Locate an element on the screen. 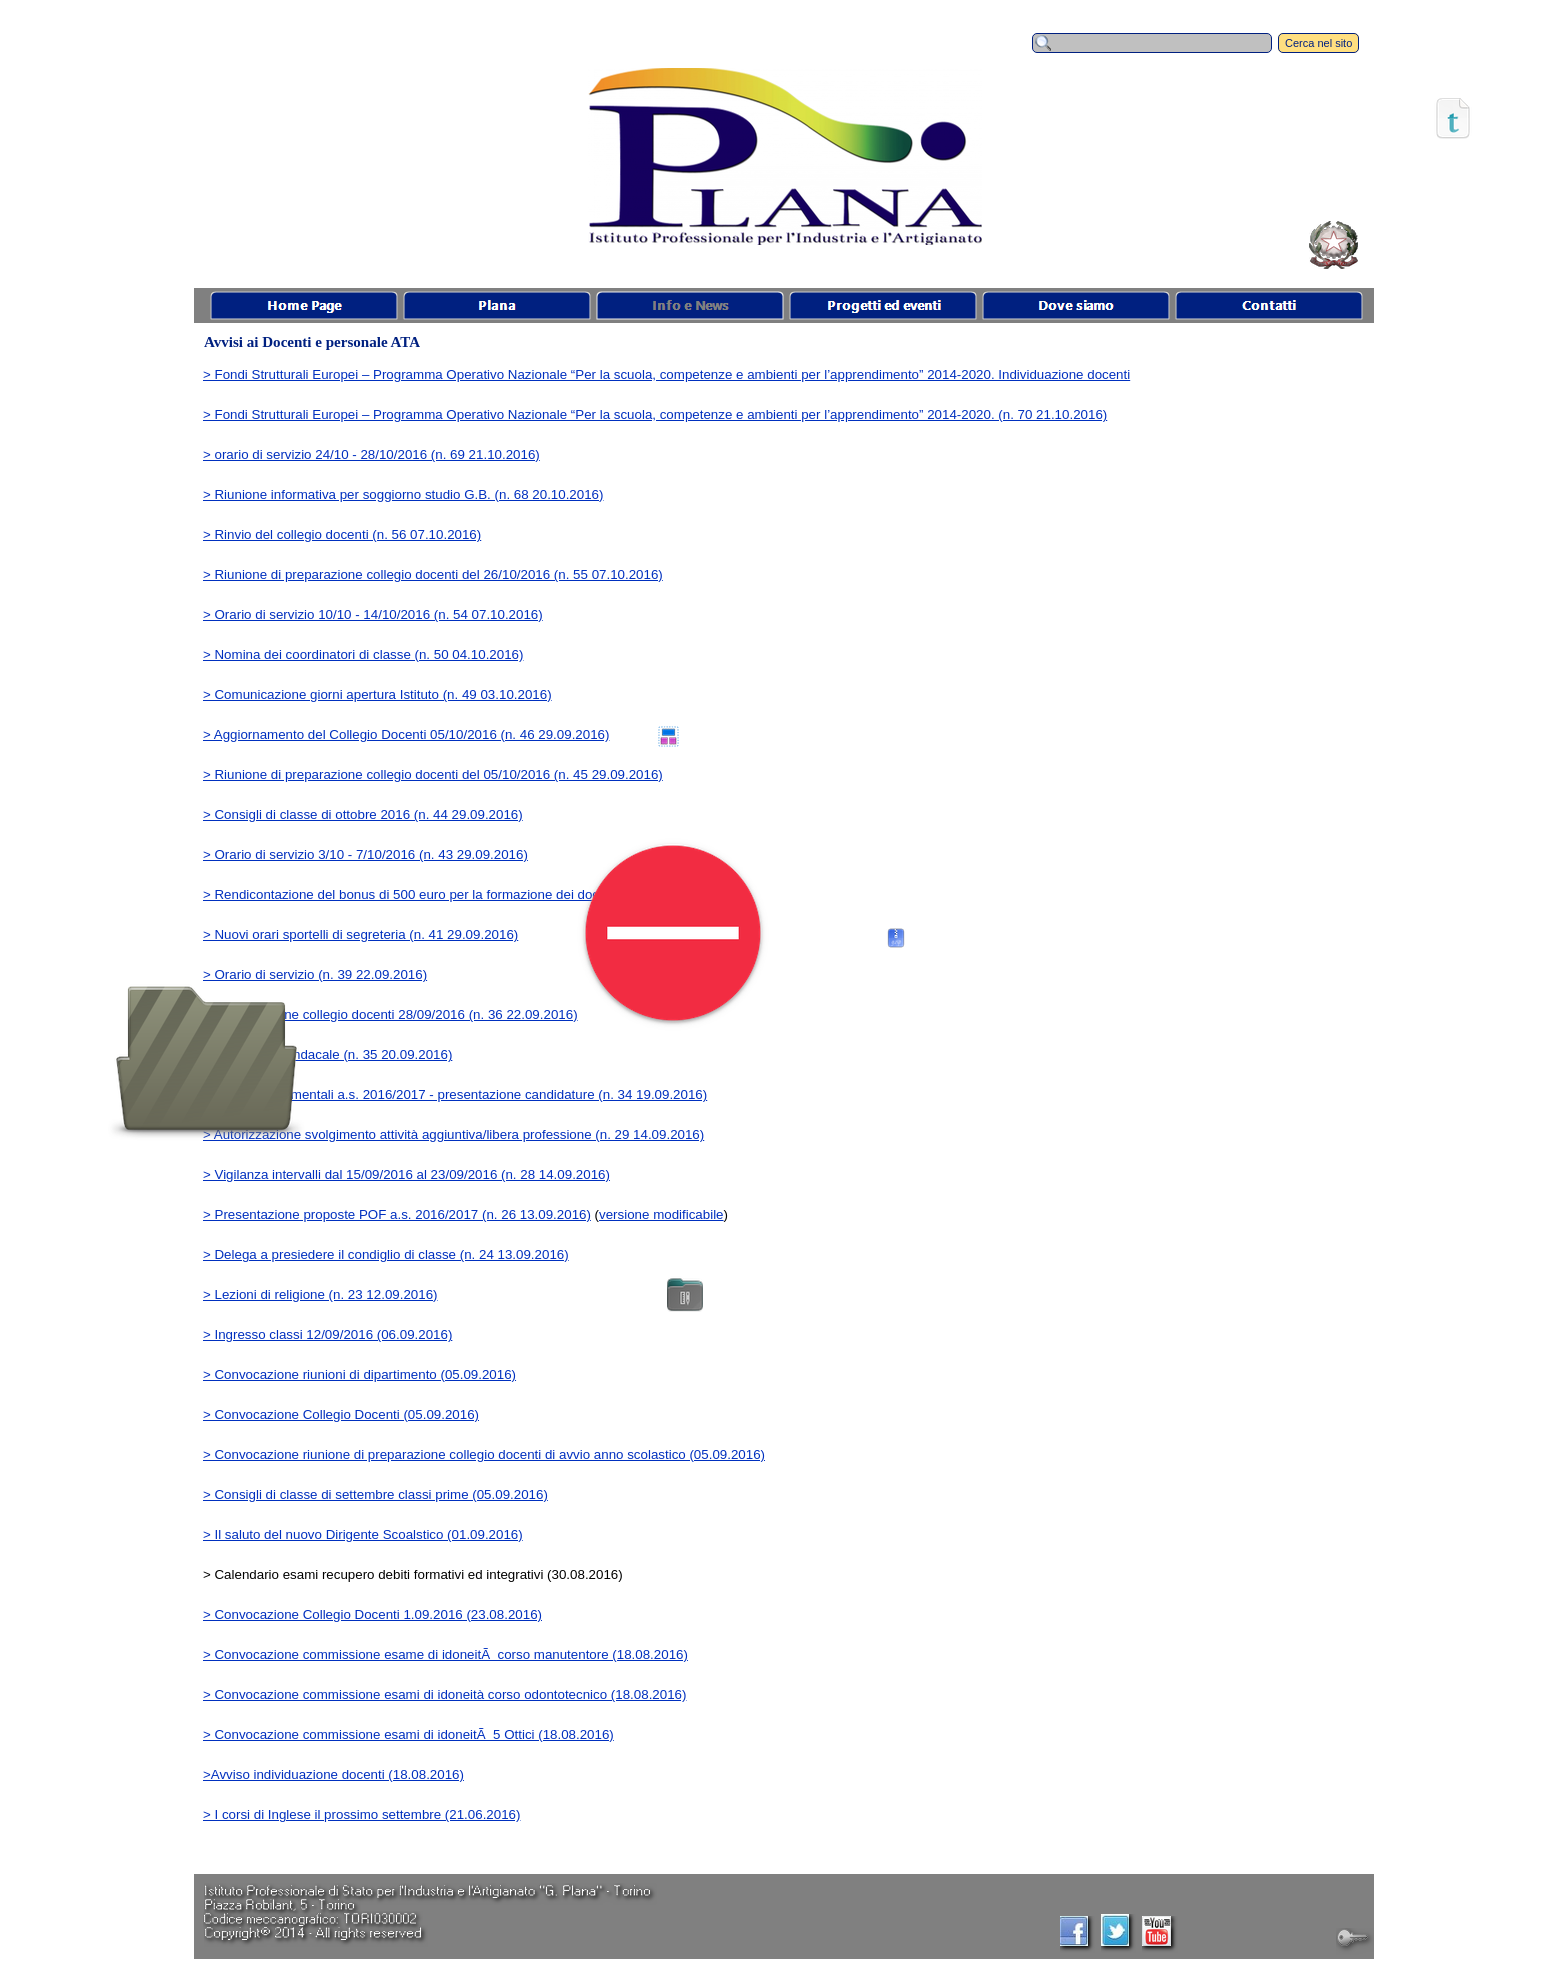 Image resolution: width=1568 pixels, height=1974 pixels. a gzip compressed archive file is located at coordinates (896, 938).